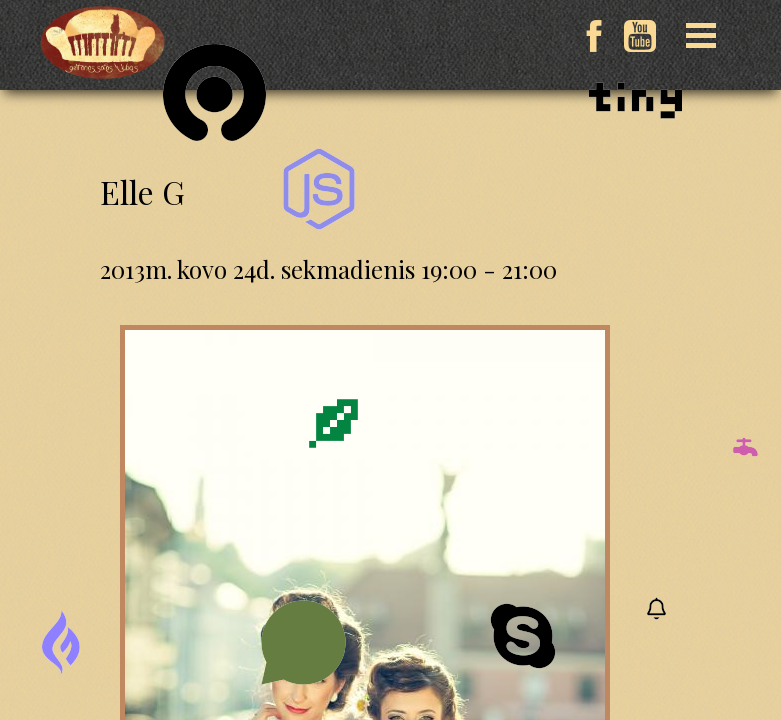 The height and width of the screenshot is (720, 781). What do you see at coordinates (333, 423) in the screenshot?
I see `mintbit brand logo` at bounding box center [333, 423].